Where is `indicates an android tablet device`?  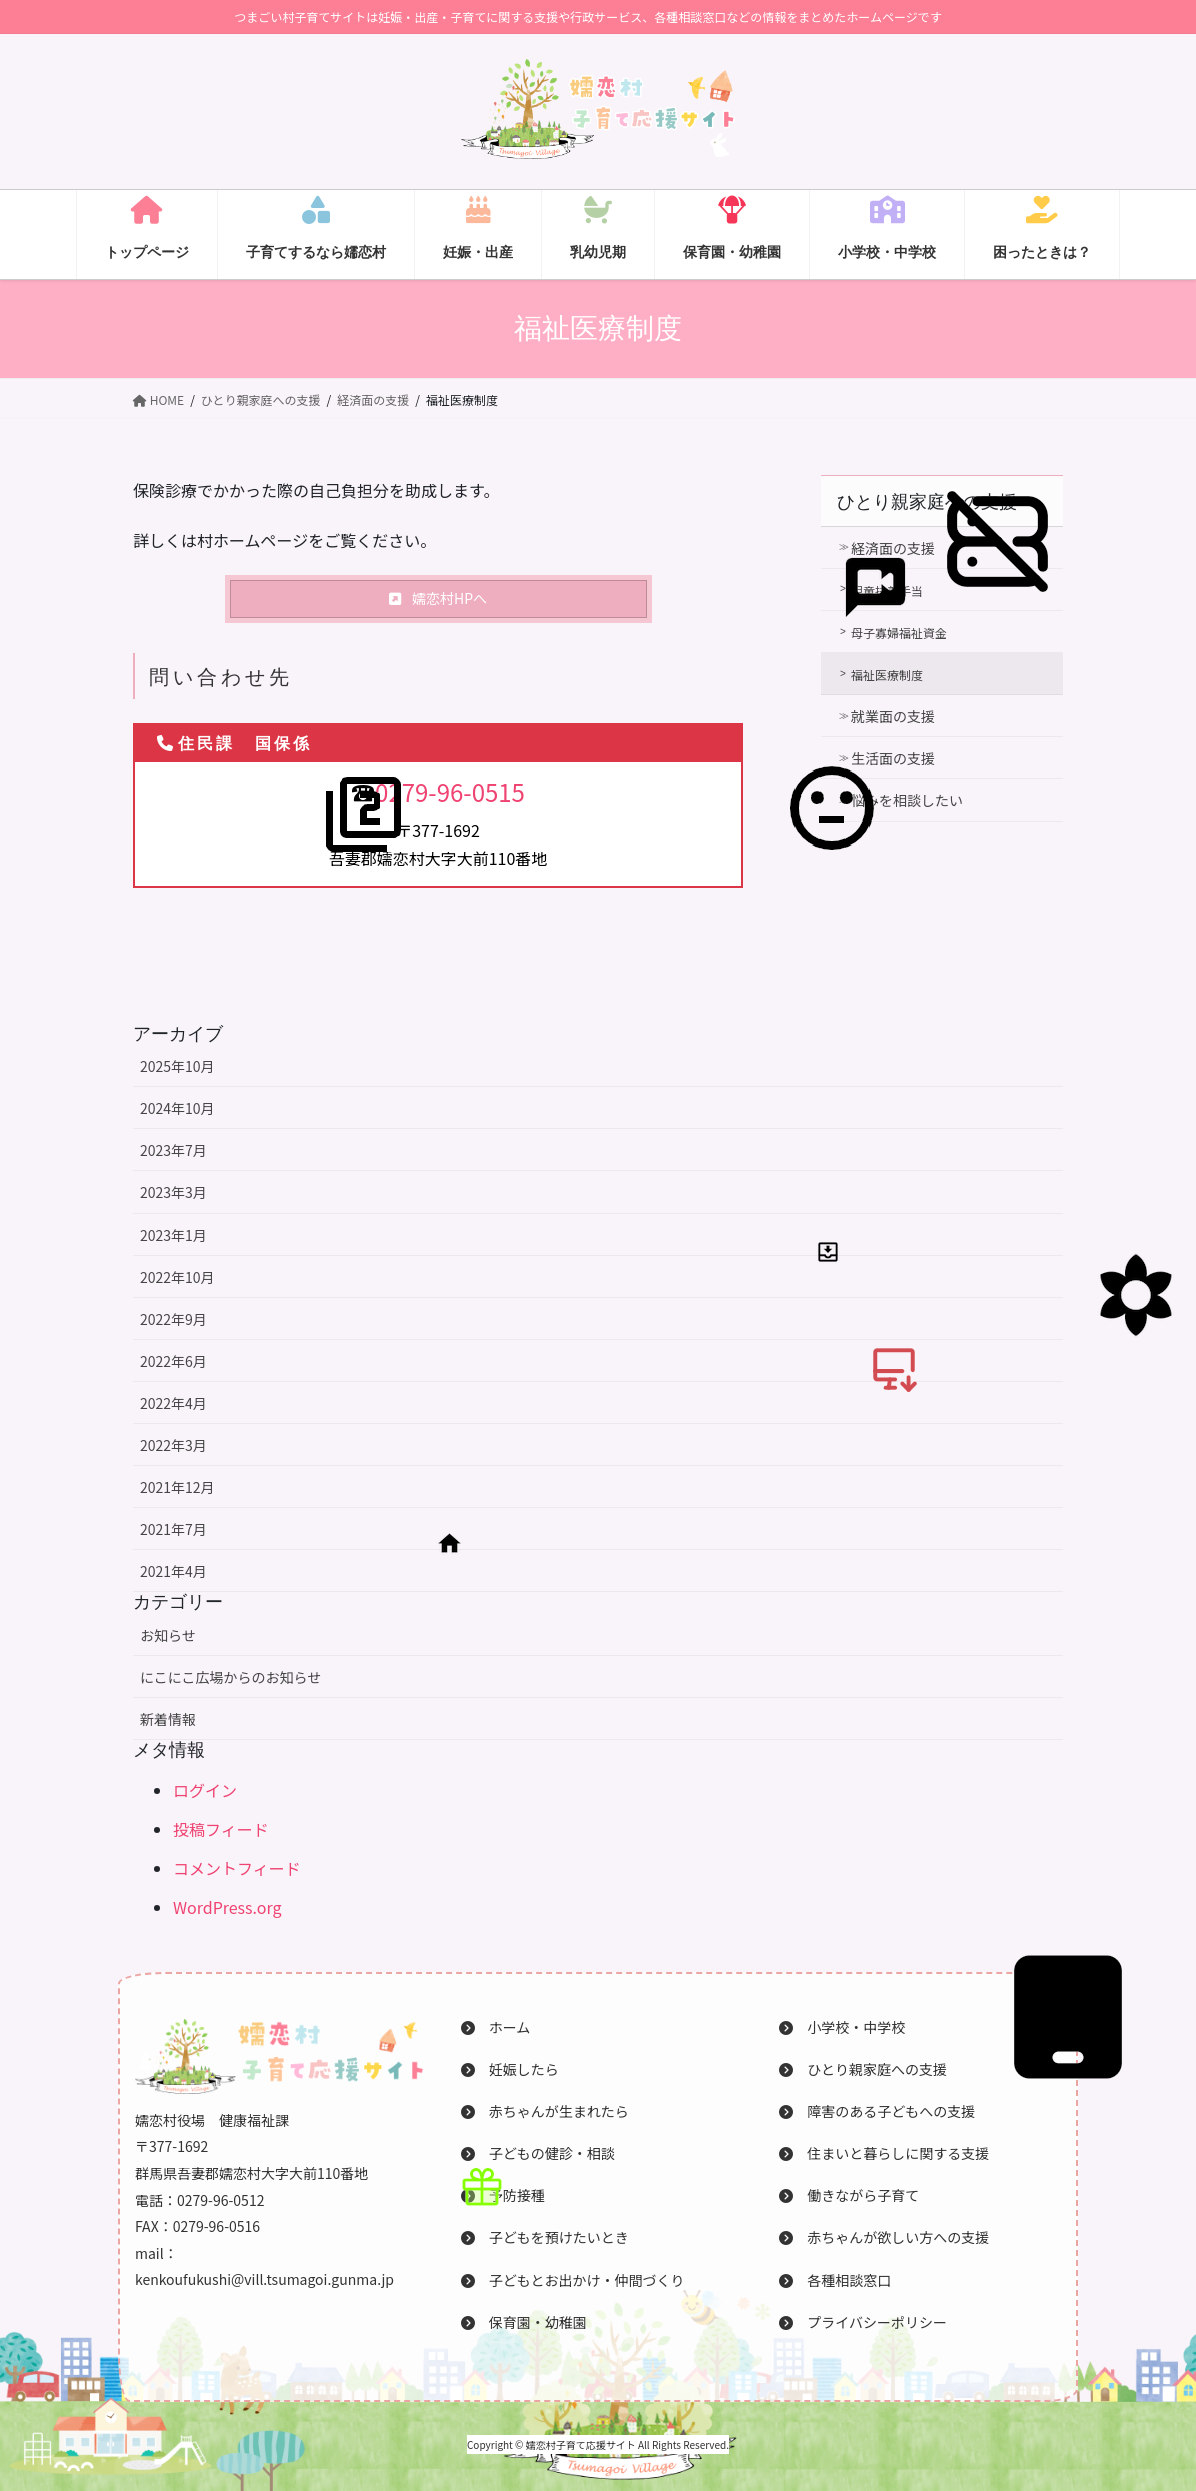 indicates an android tablet device is located at coordinates (1068, 2017).